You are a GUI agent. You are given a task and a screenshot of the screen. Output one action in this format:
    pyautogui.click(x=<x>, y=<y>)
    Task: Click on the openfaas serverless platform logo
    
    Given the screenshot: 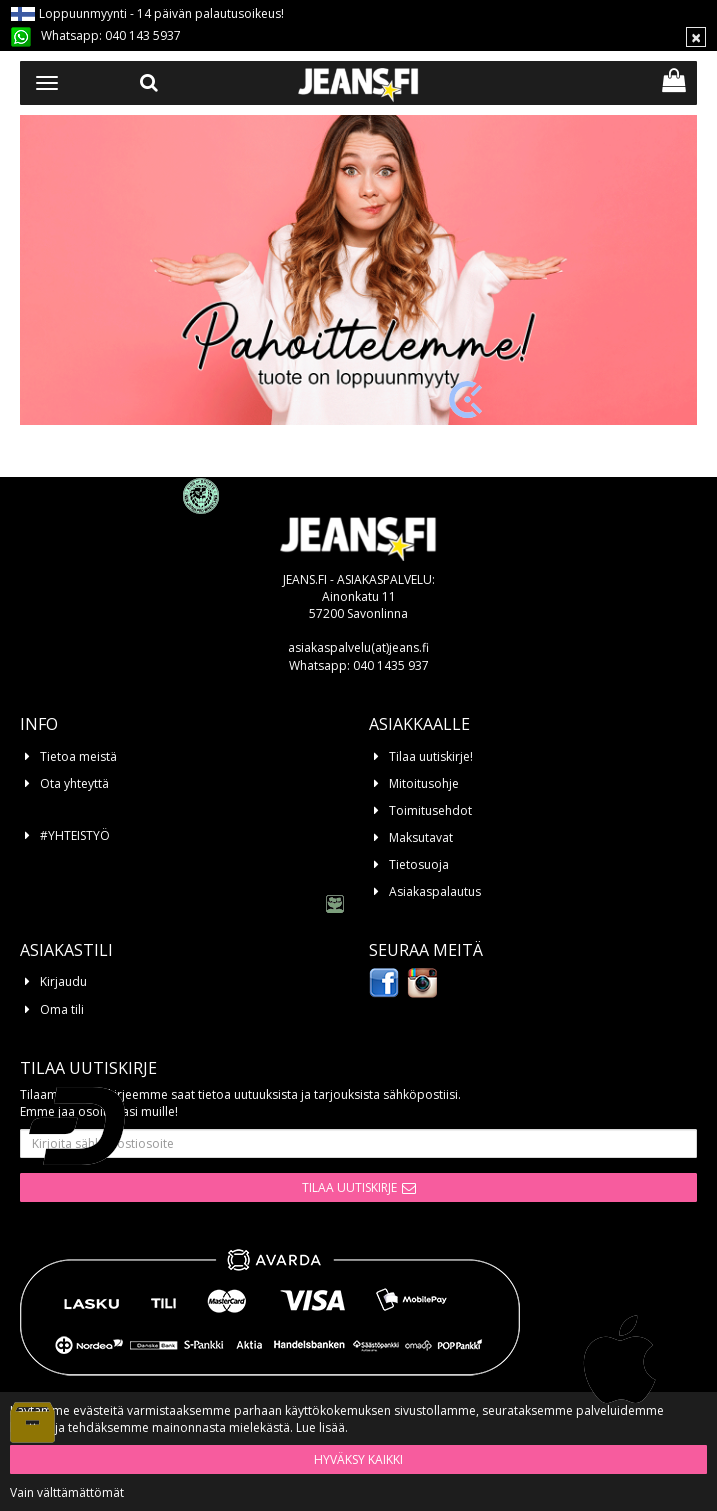 What is the action you would take?
    pyautogui.click(x=335, y=904)
    